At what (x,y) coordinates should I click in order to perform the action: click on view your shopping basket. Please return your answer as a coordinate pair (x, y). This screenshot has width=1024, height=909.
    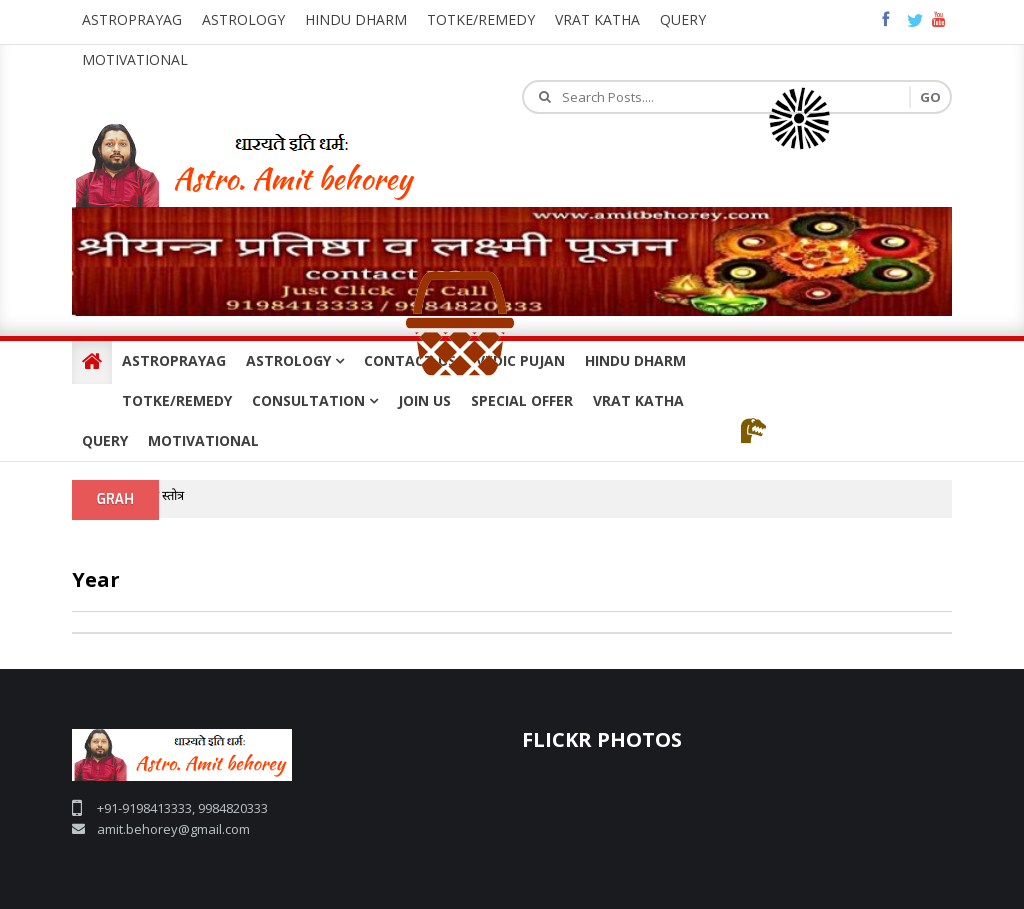
    Looking at the image, I should click on (460, 323).